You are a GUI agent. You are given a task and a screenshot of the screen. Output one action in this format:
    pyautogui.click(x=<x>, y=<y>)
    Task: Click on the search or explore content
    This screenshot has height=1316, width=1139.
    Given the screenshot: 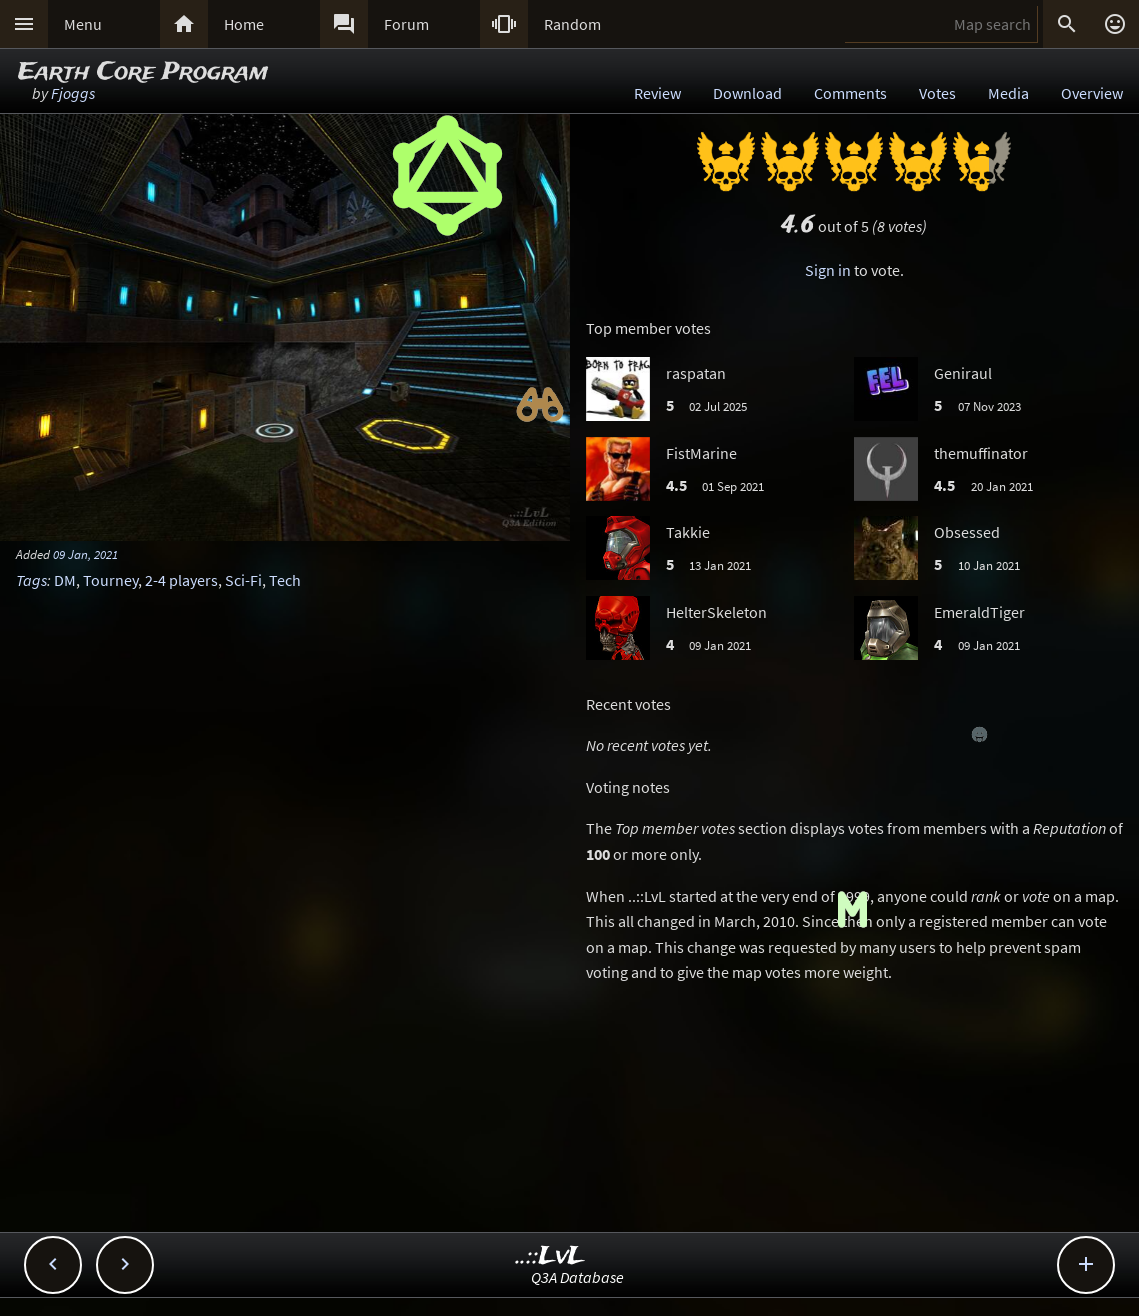 What is the action you would take?
    pyautogui.click(x=540, y=401)
    